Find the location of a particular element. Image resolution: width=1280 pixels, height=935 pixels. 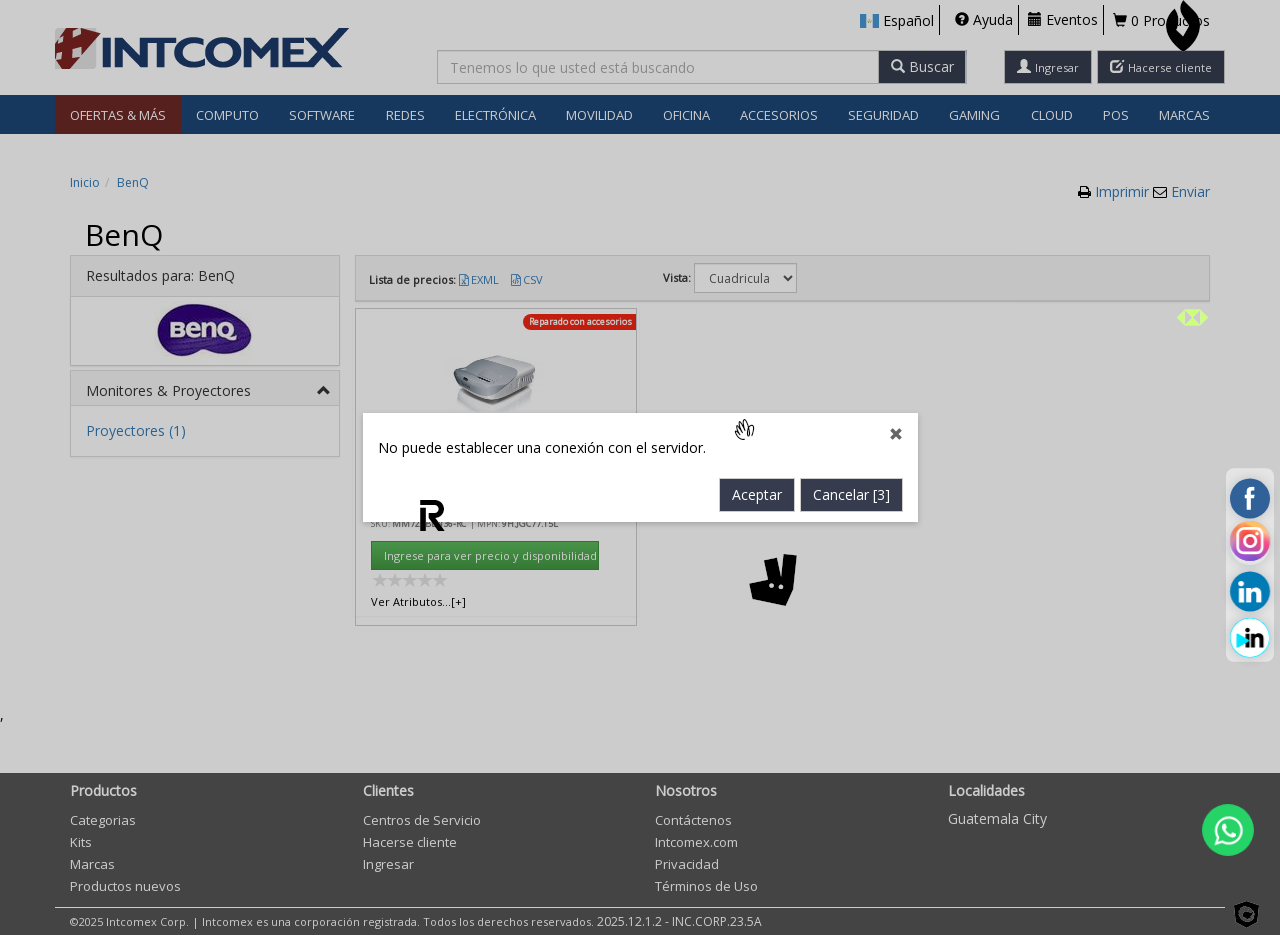

open the Revolut banking app is located at coordinates (432, 515).